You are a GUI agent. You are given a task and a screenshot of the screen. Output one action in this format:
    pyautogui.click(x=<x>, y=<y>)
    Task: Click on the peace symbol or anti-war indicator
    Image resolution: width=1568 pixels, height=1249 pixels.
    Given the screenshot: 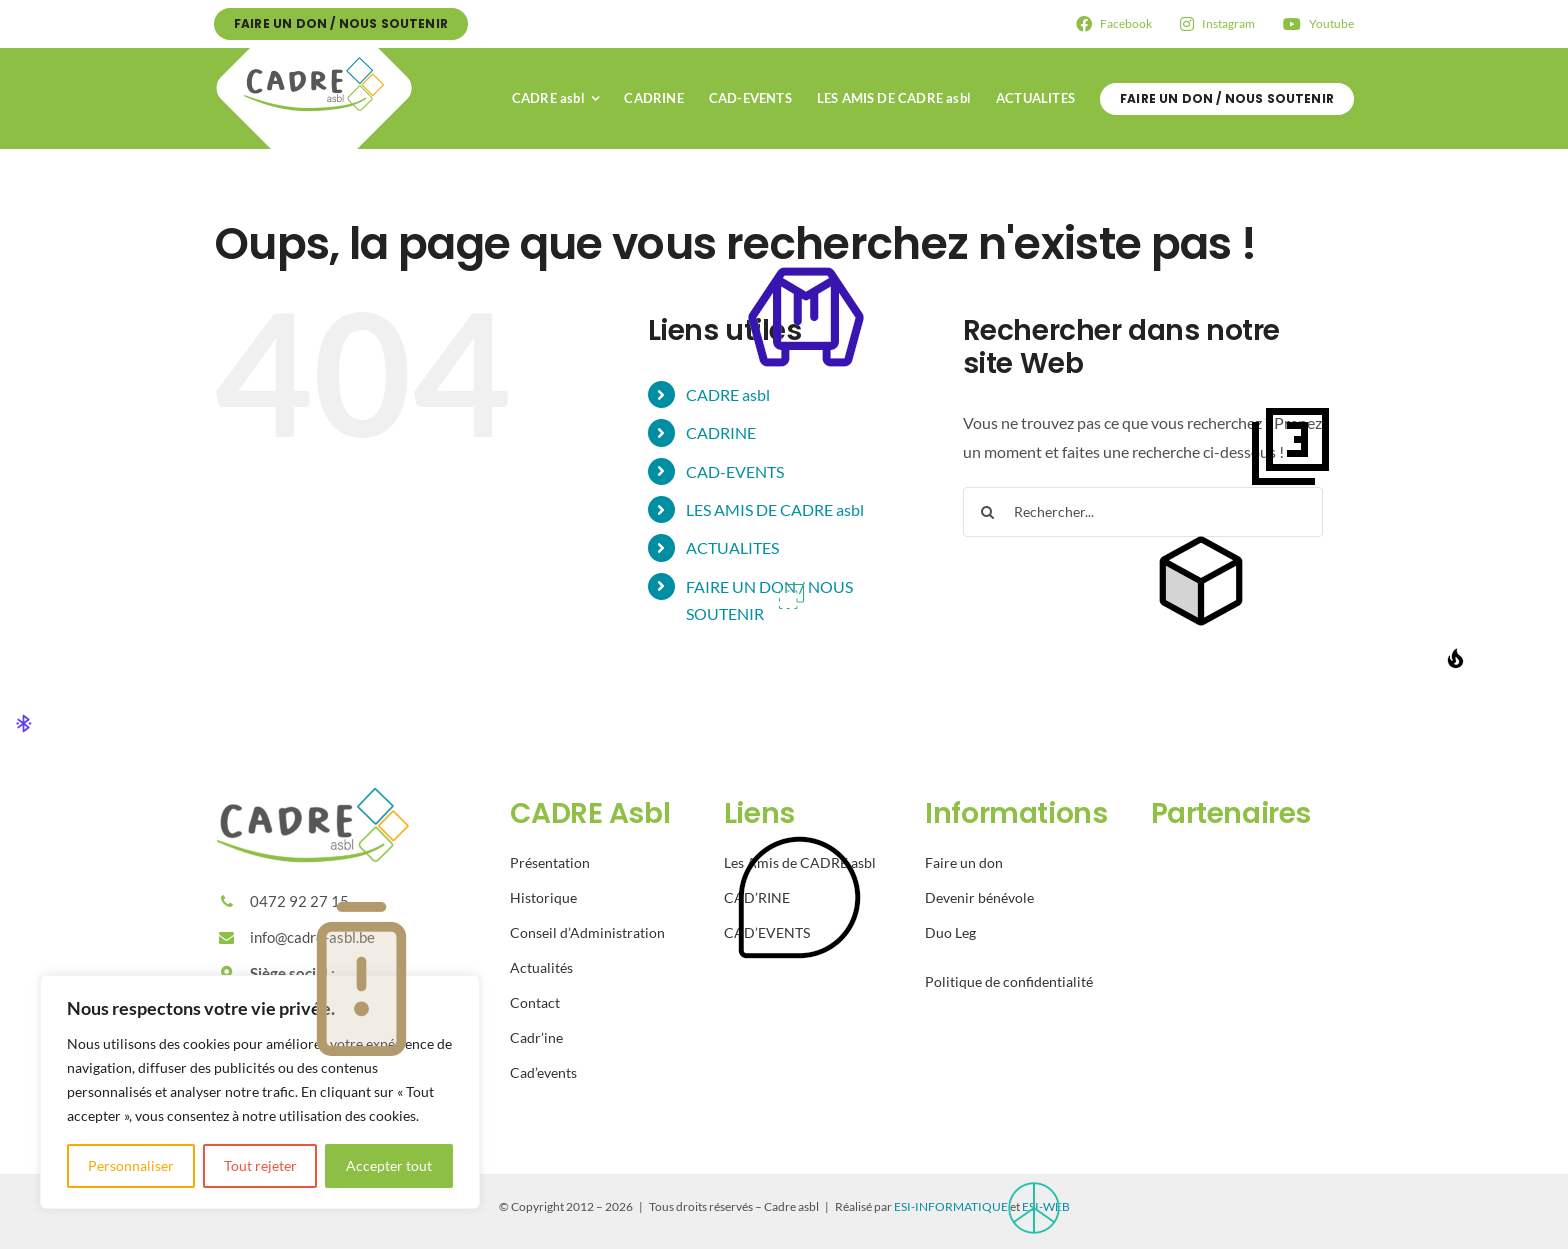 What is the action you would take?
    pyautogui.click(x=1034, y=1208)
    